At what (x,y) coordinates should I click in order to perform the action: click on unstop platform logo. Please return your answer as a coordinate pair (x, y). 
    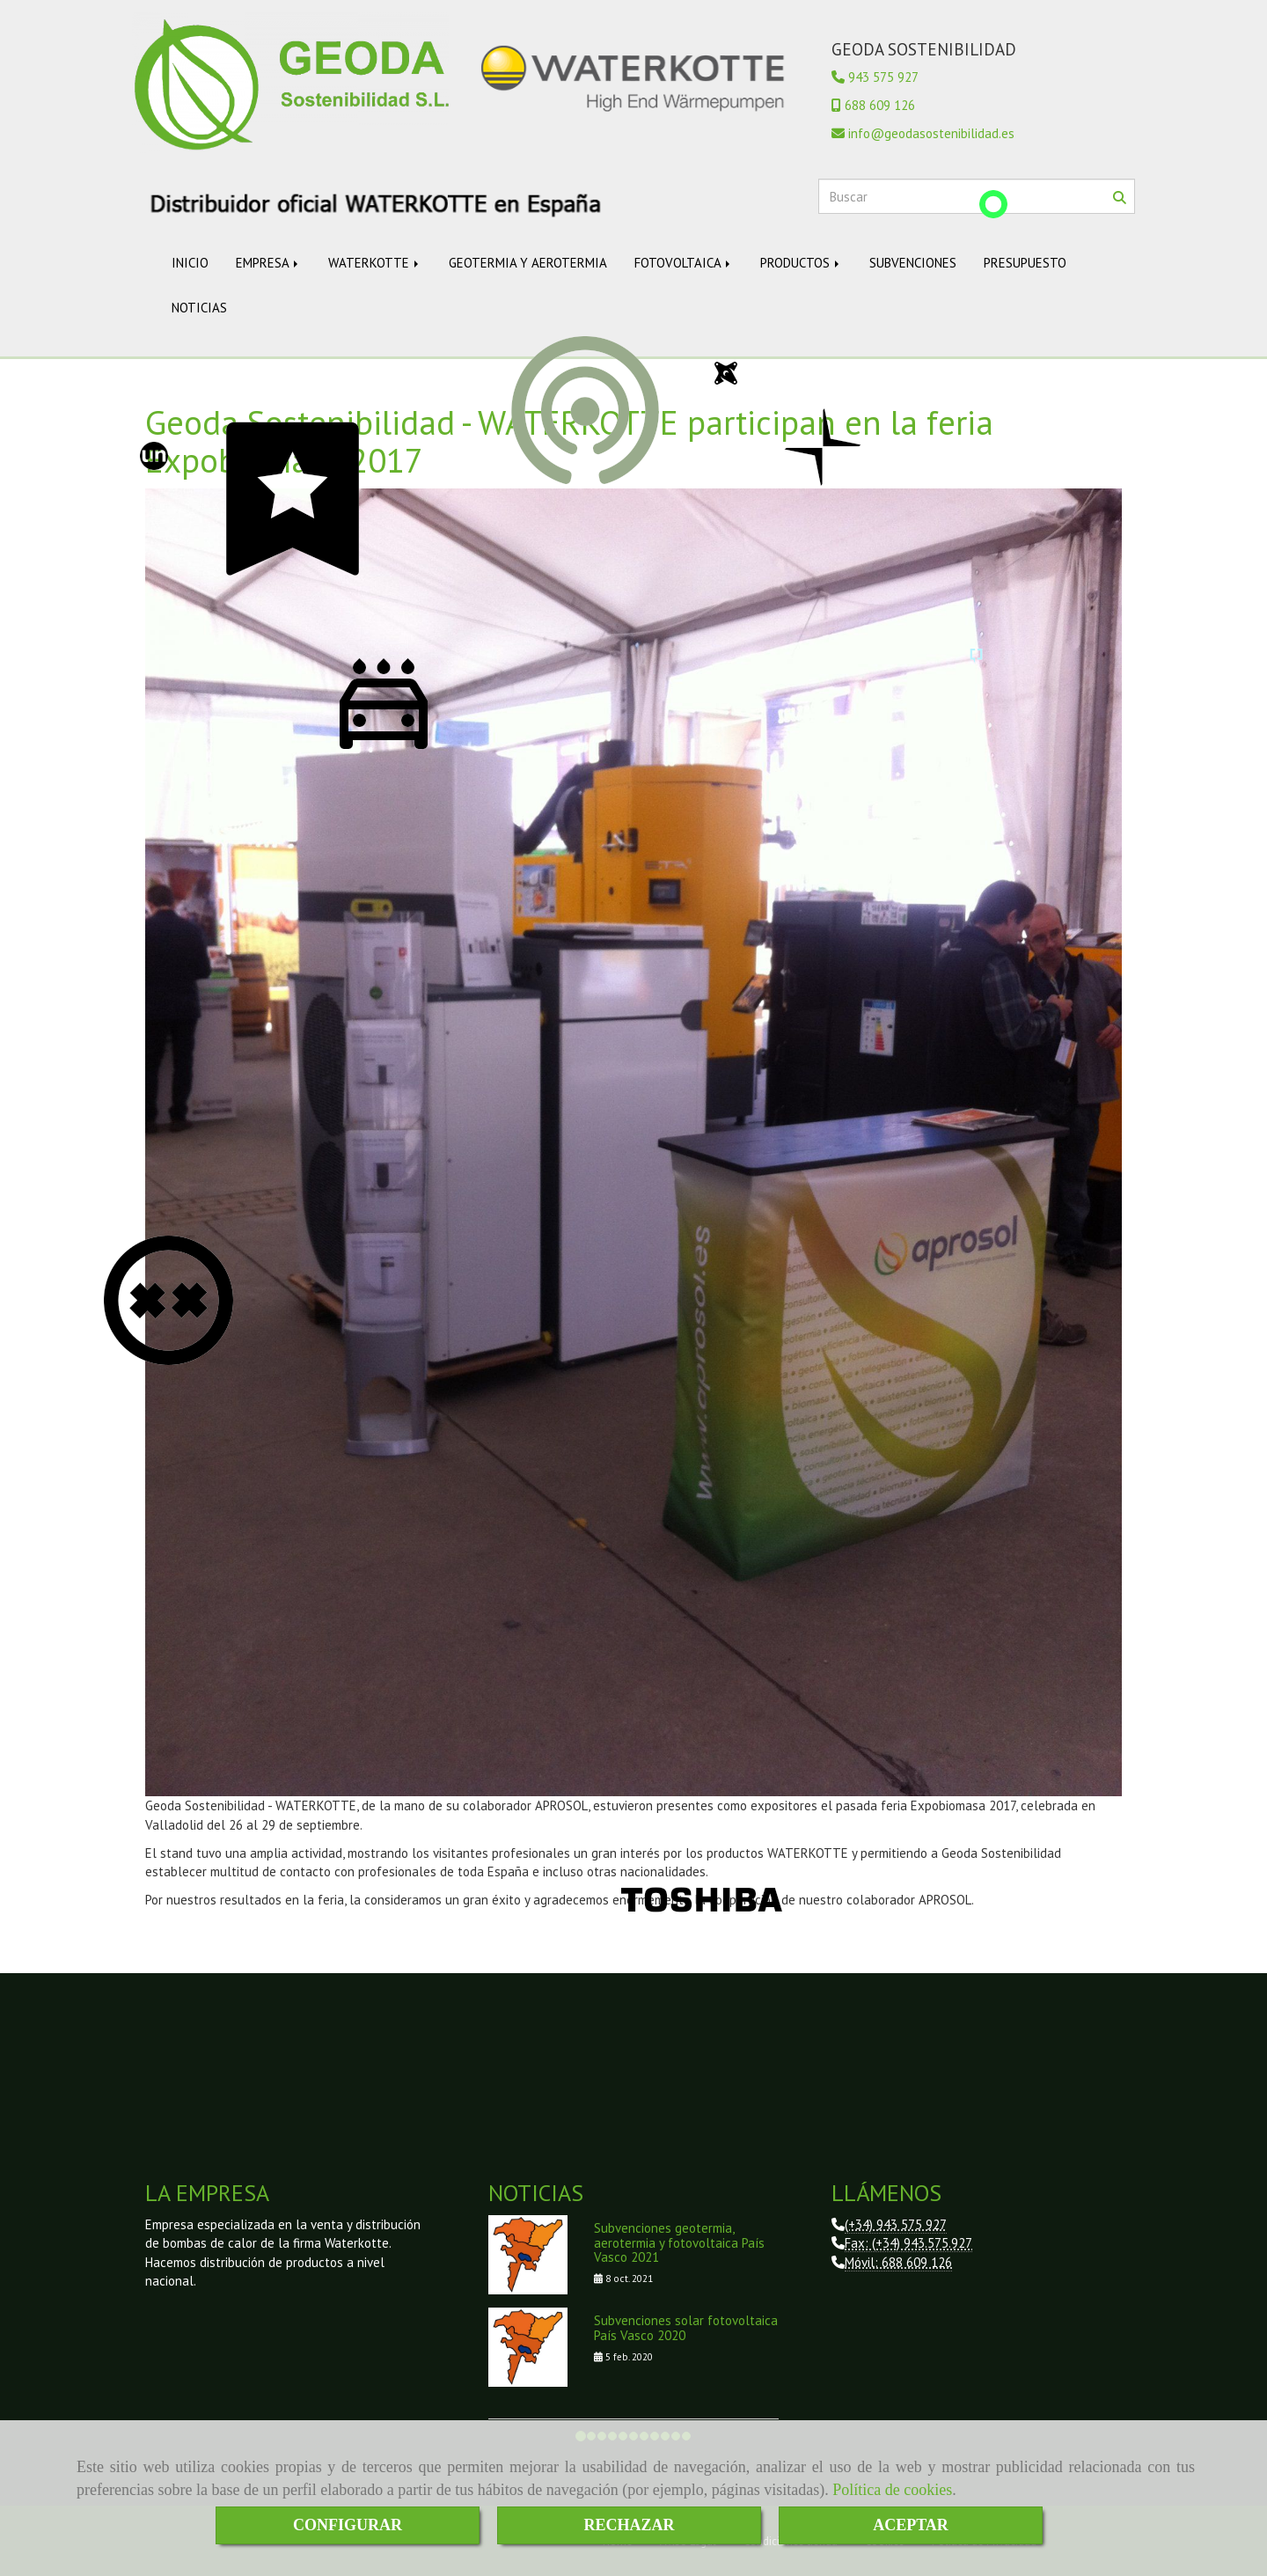
    Looking at the image, I should click on (154, 456).